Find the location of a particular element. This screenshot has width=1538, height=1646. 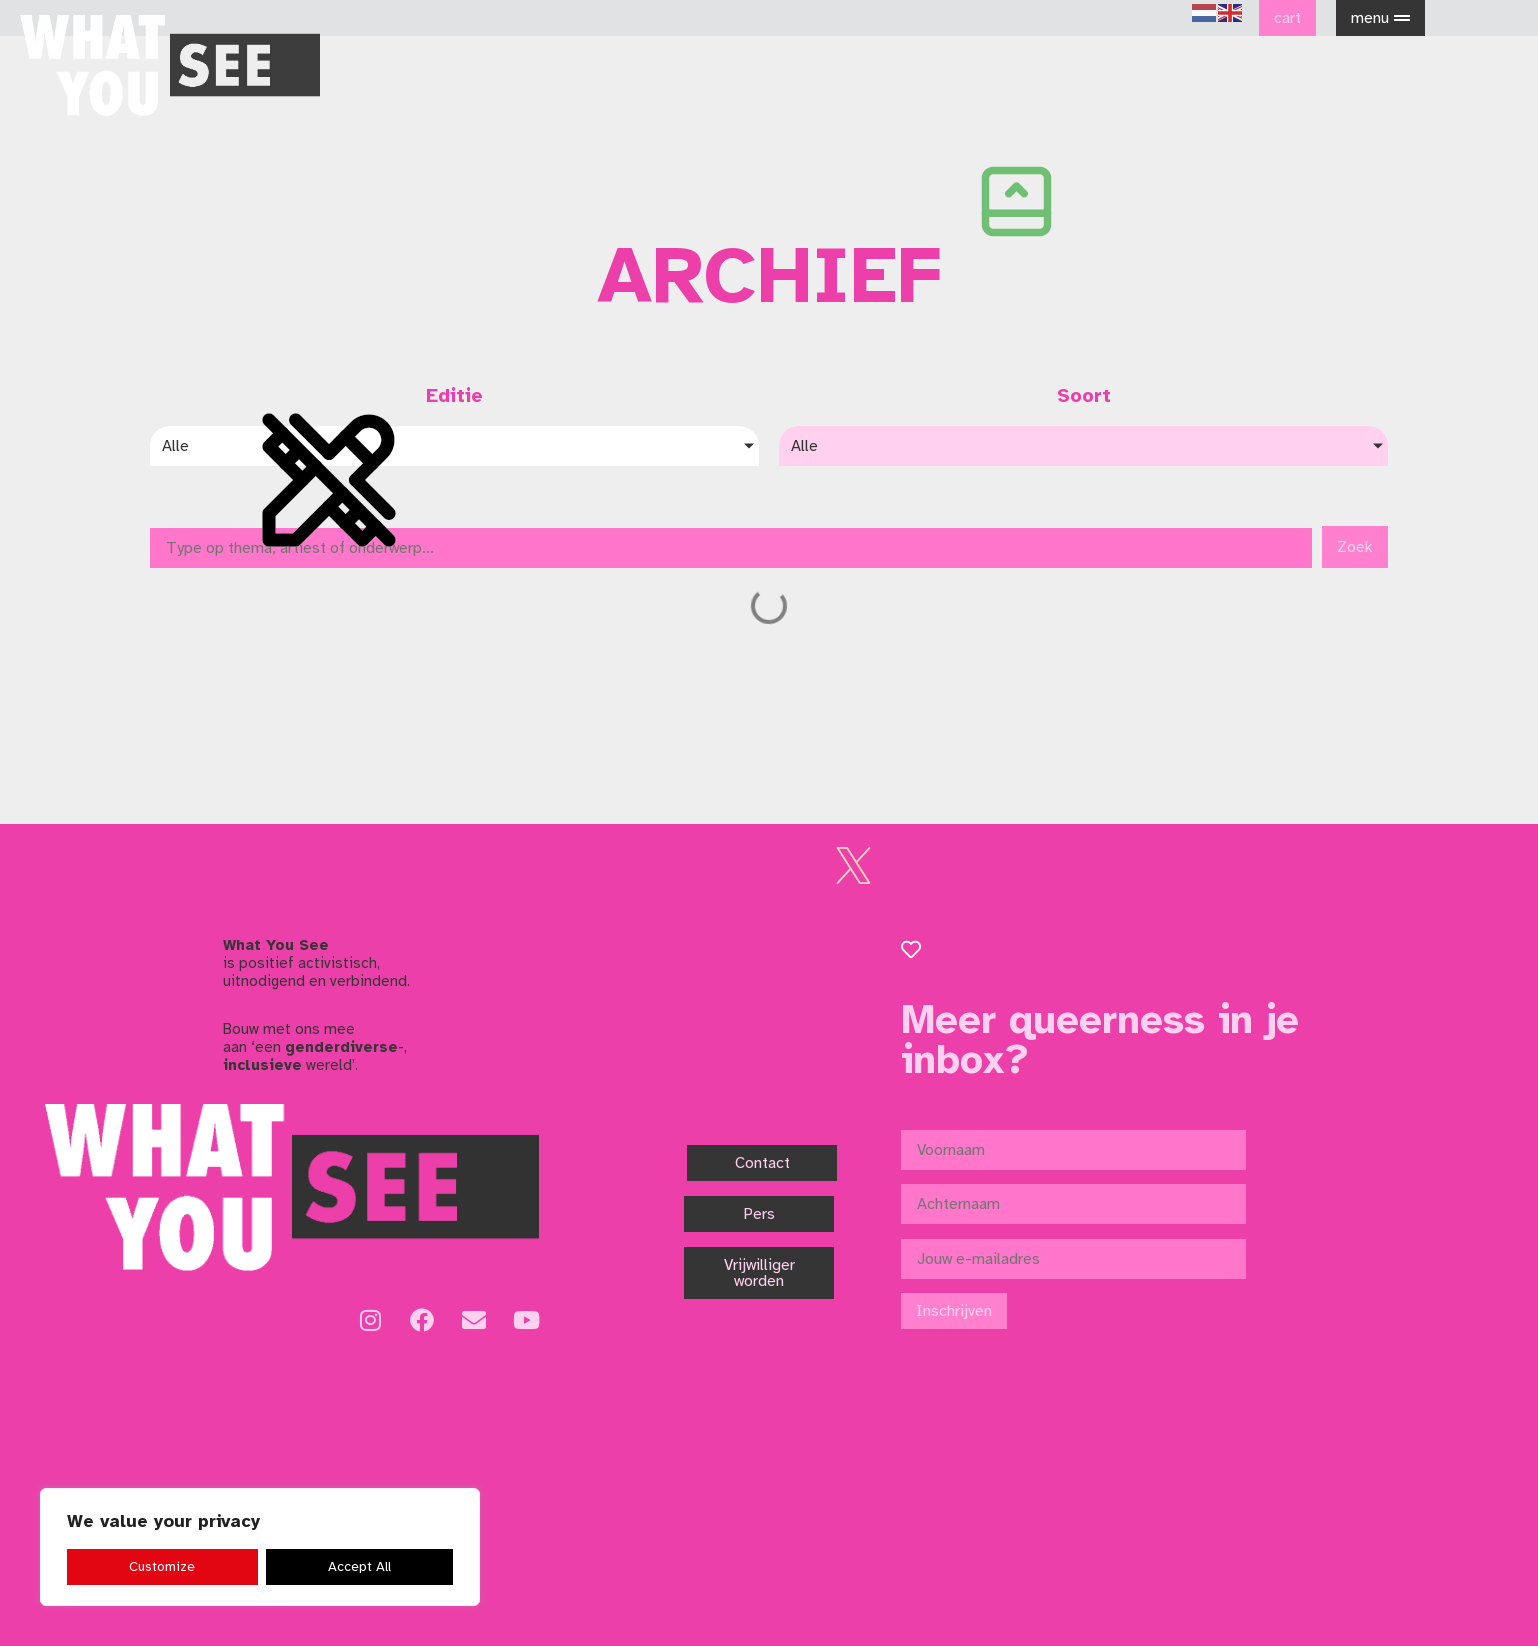

tools or settings unavailable is located at coordinates (329, 480).